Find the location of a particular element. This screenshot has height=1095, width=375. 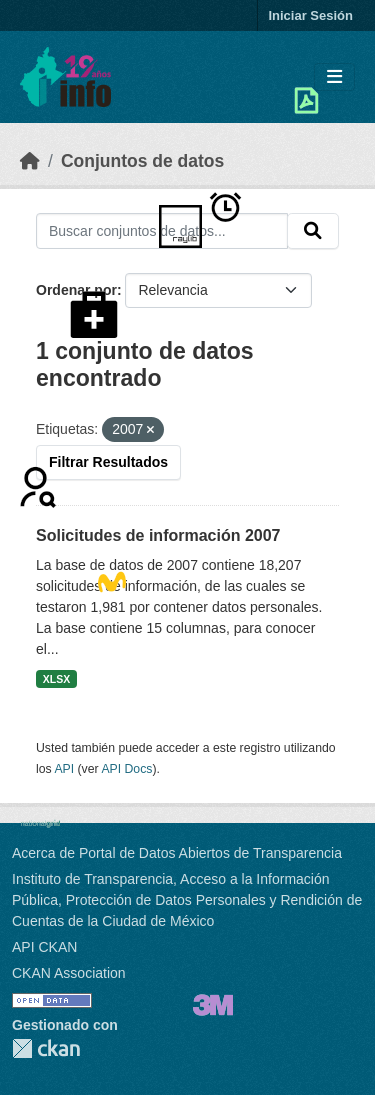

national grid company logo is located at coordinates (40, 823).